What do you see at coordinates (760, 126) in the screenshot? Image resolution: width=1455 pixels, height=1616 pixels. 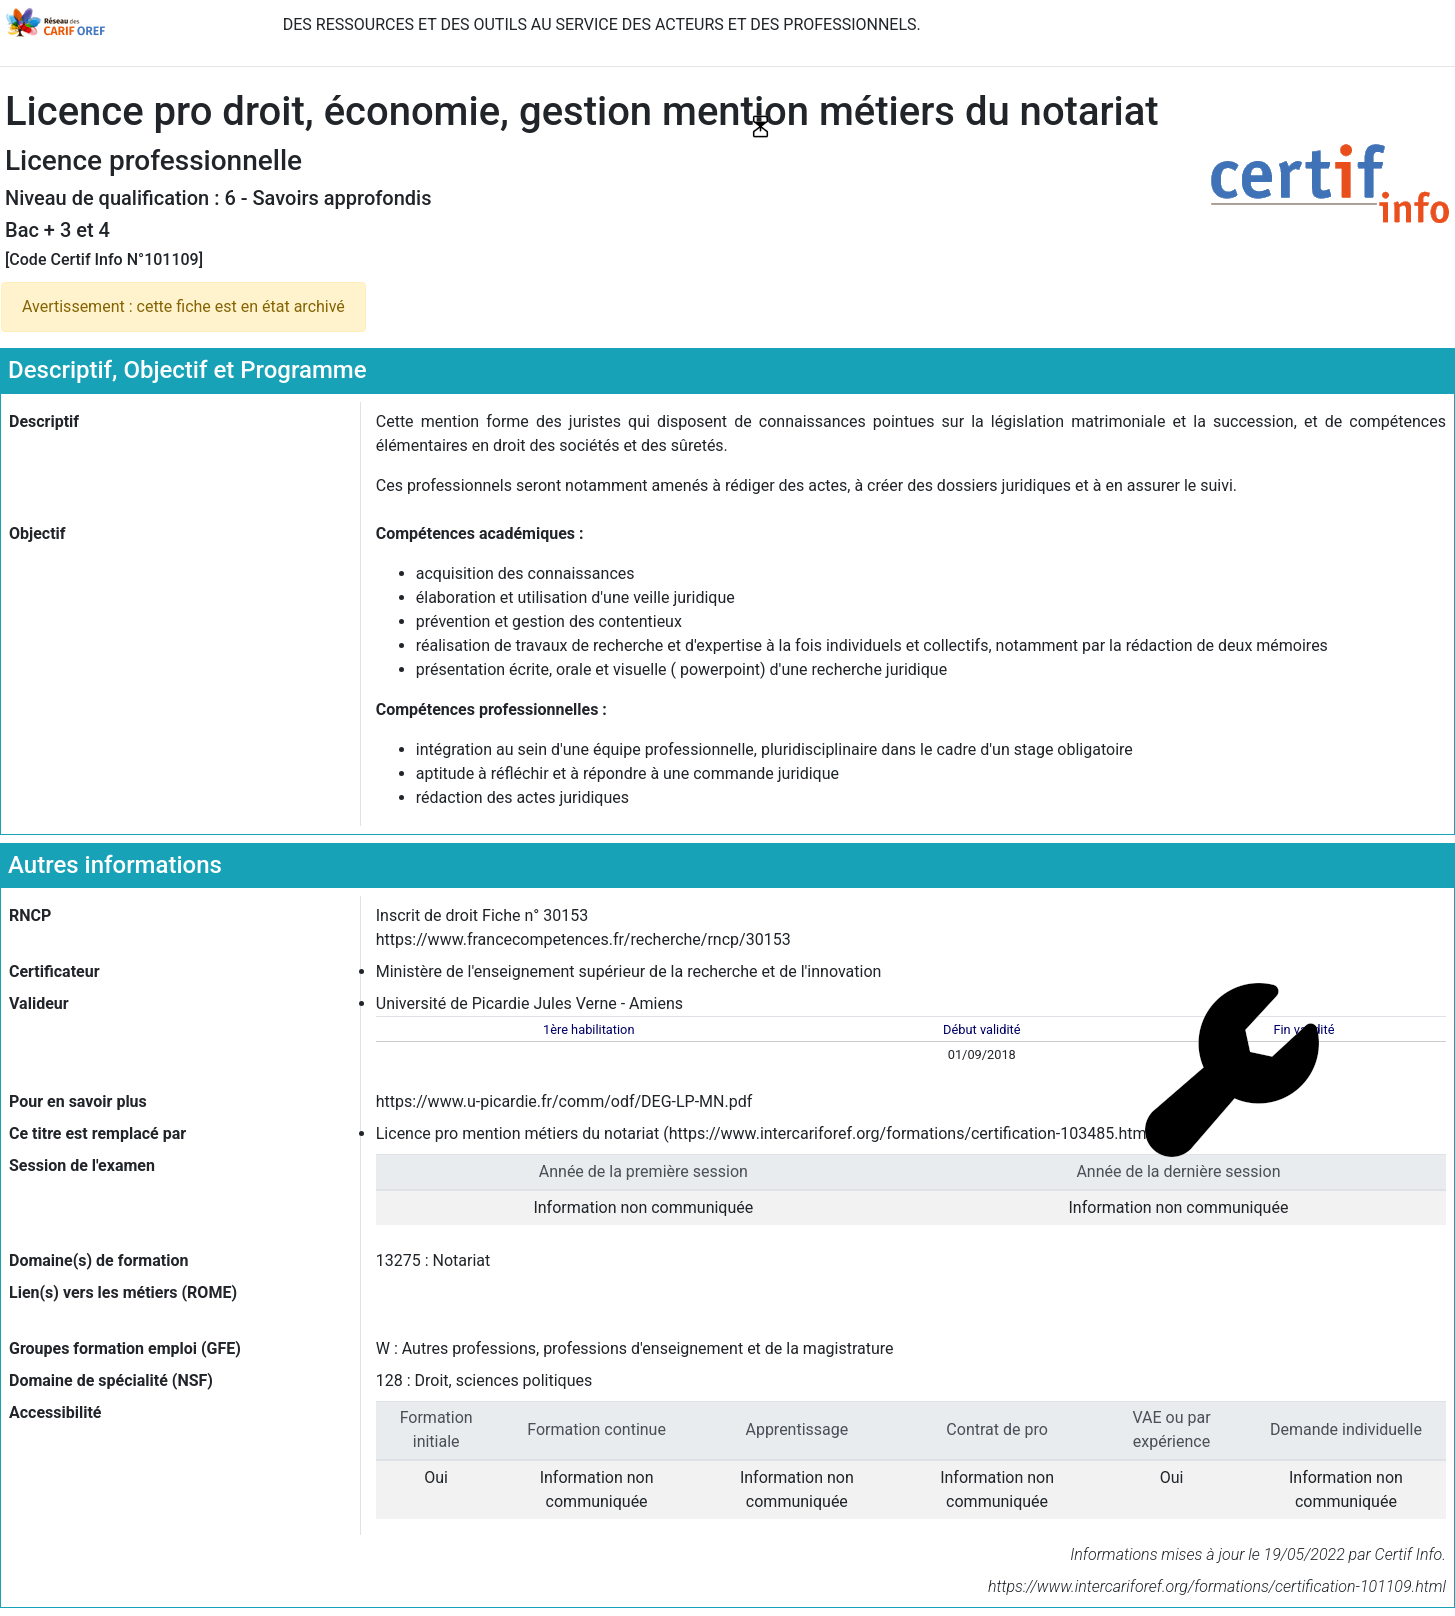 I see `indicates a process is in progress` at bounding box center [760, 126].